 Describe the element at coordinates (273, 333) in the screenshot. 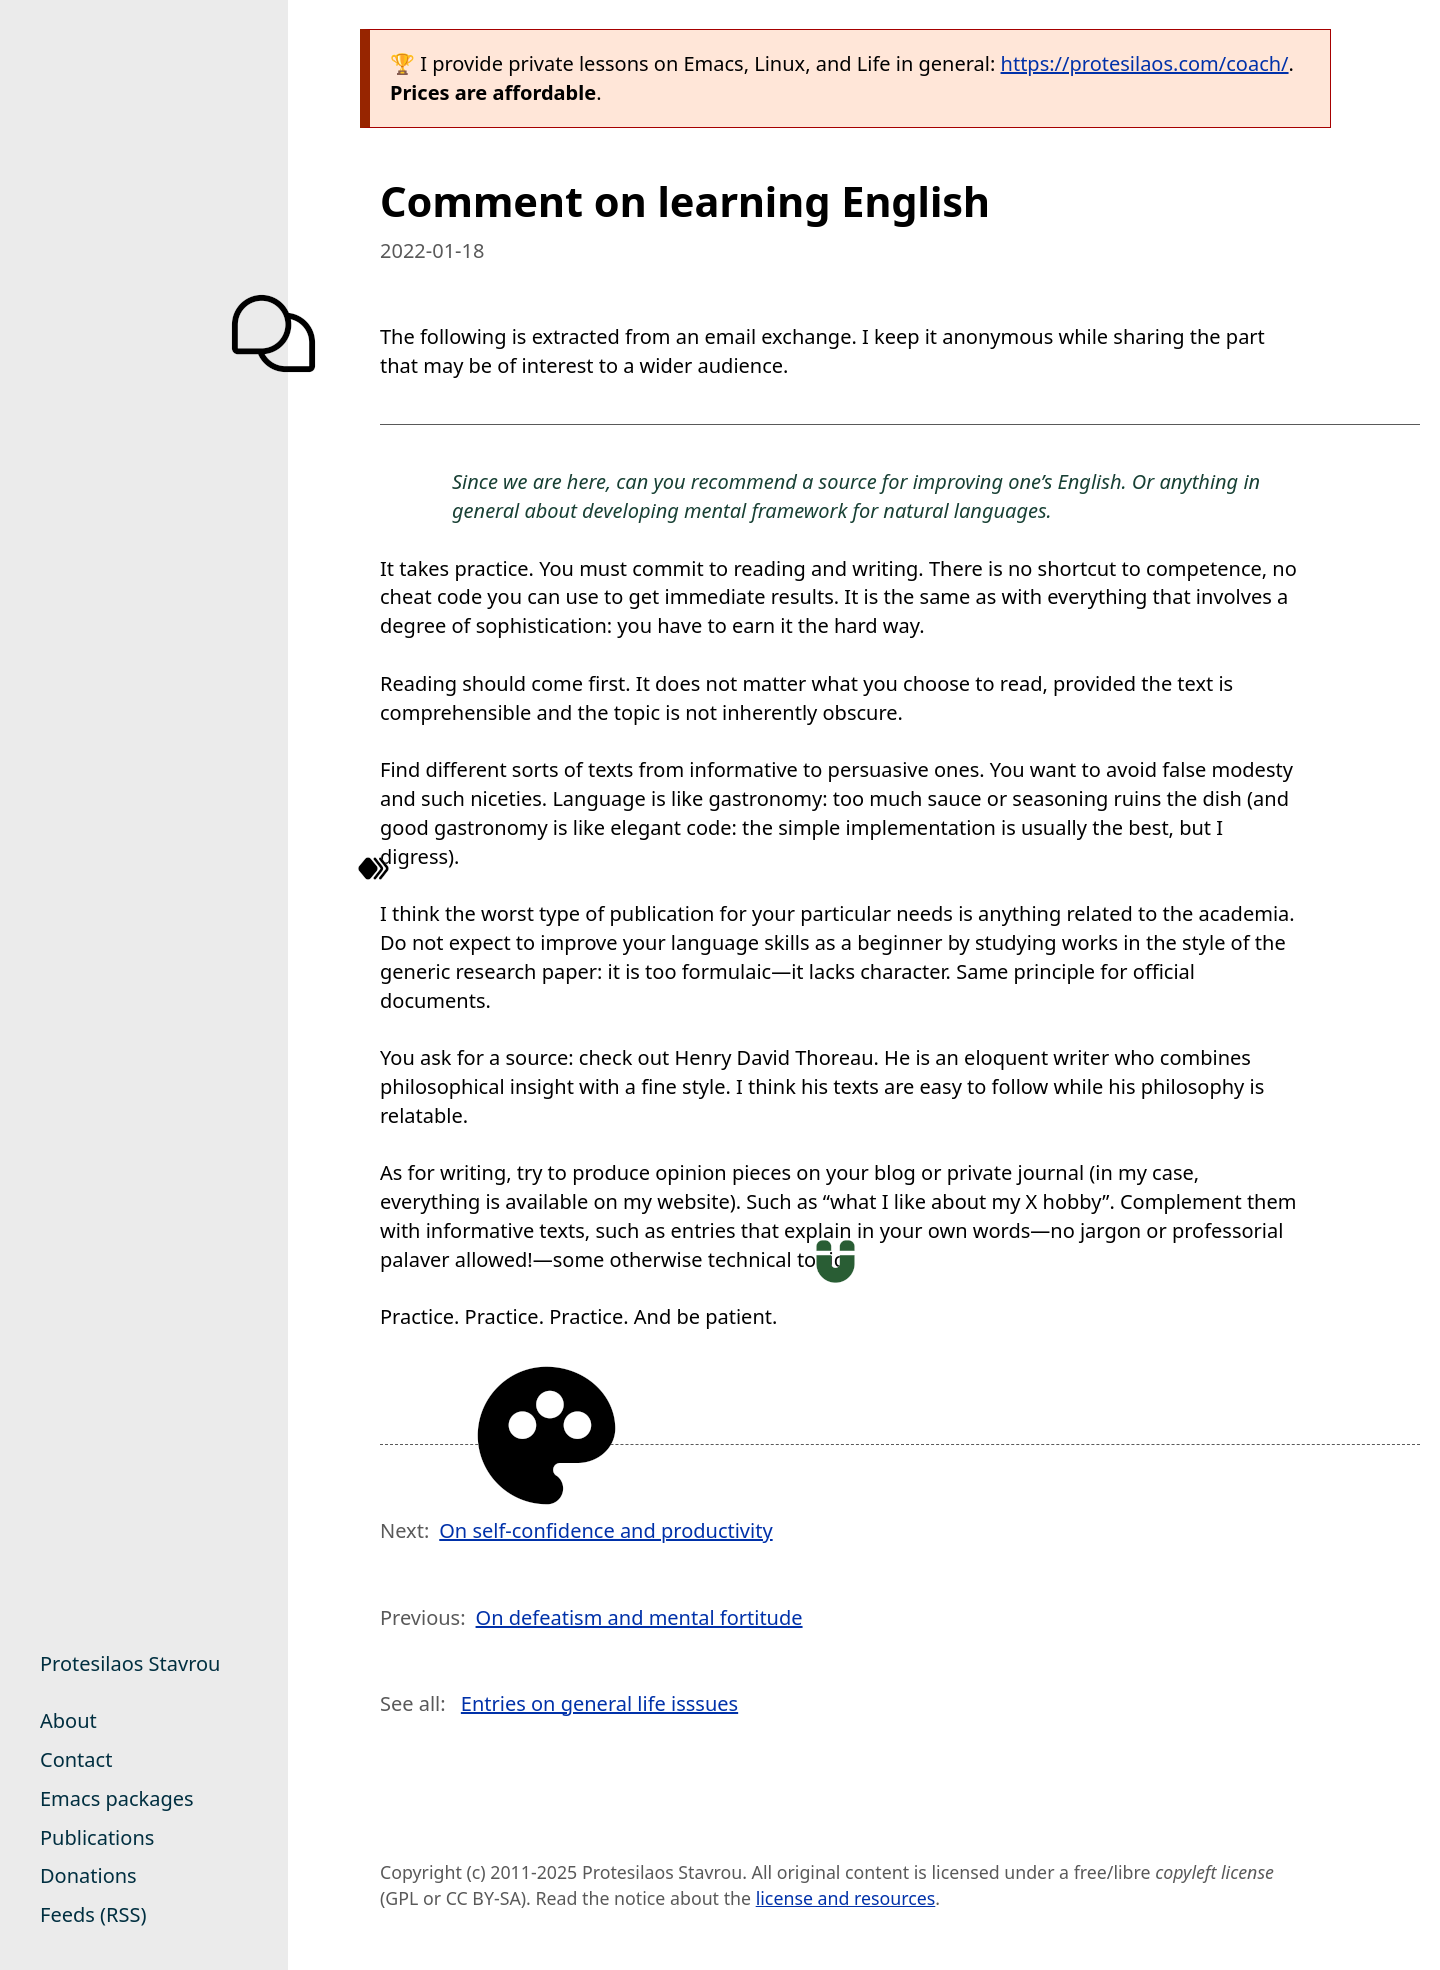

I see `open chat or messaging` at that location.